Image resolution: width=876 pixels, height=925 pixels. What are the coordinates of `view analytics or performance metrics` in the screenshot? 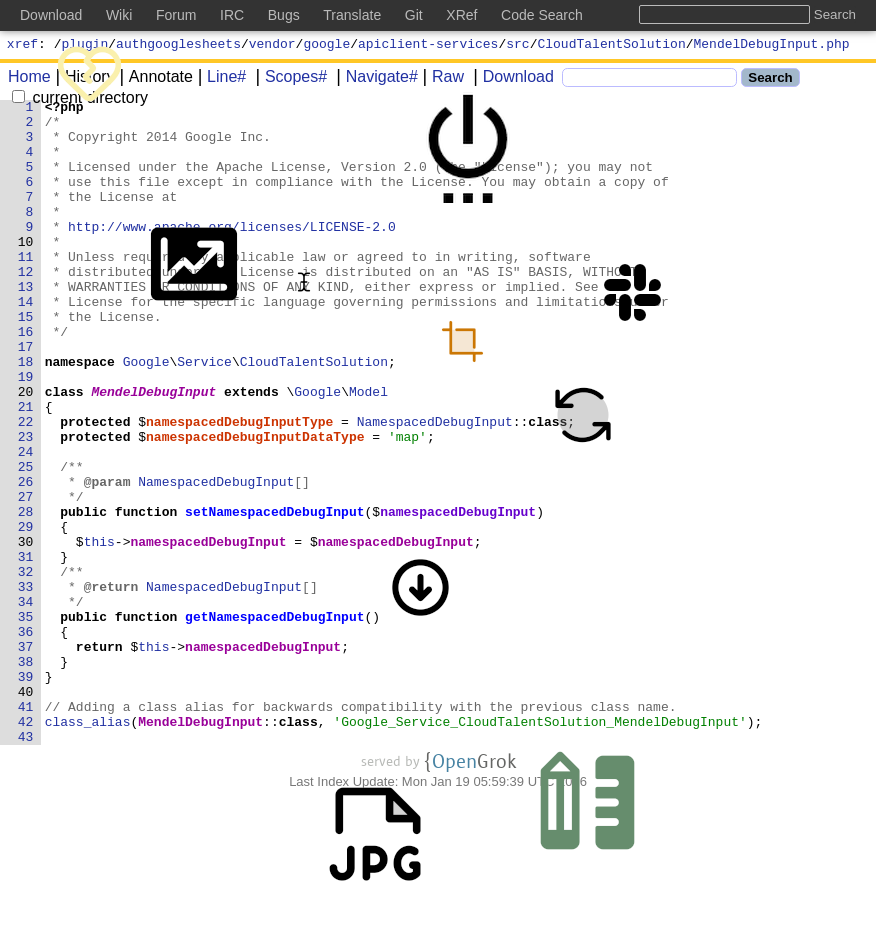 It's located at (194, 264).